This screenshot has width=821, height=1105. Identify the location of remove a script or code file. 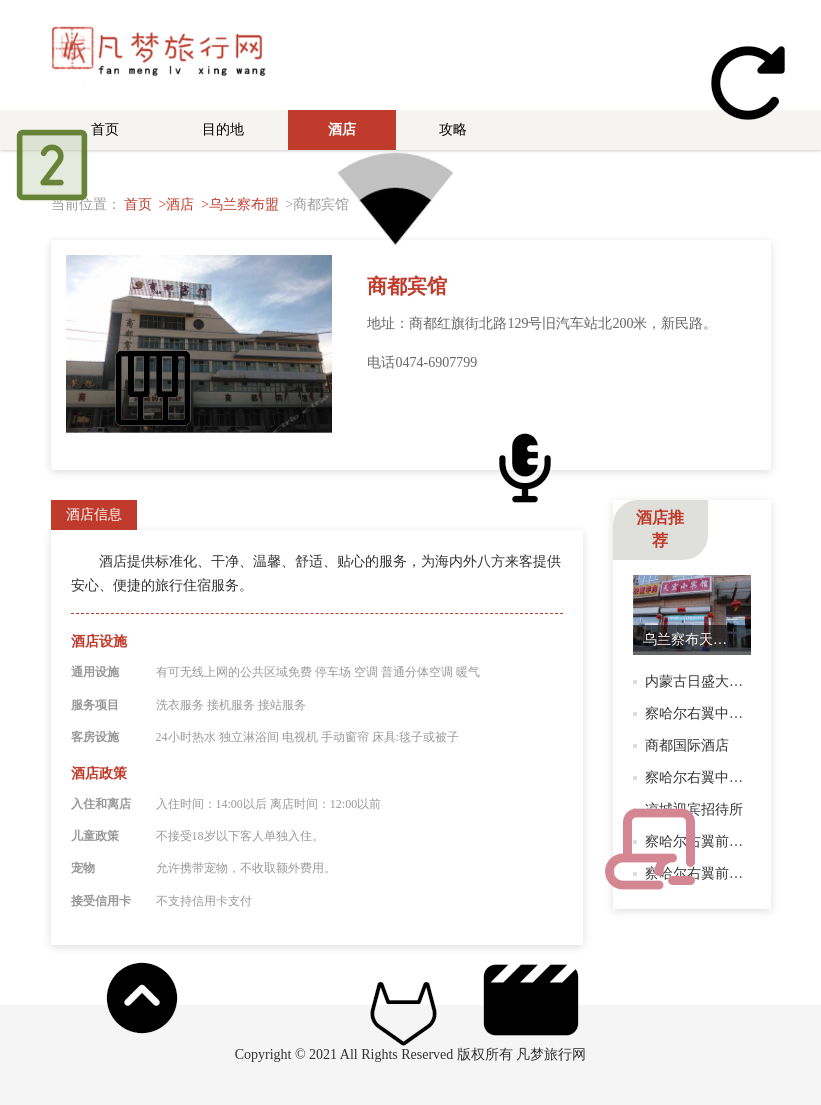
(650, 849).